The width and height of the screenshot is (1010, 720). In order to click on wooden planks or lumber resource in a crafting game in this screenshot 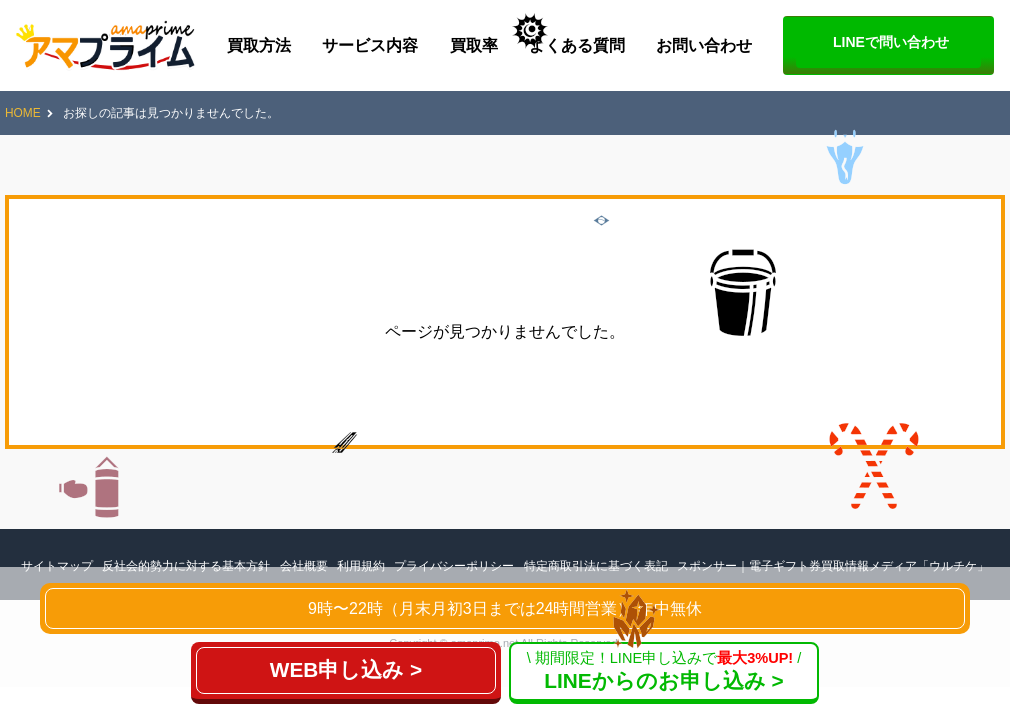, I will do `click(344, 442)`.